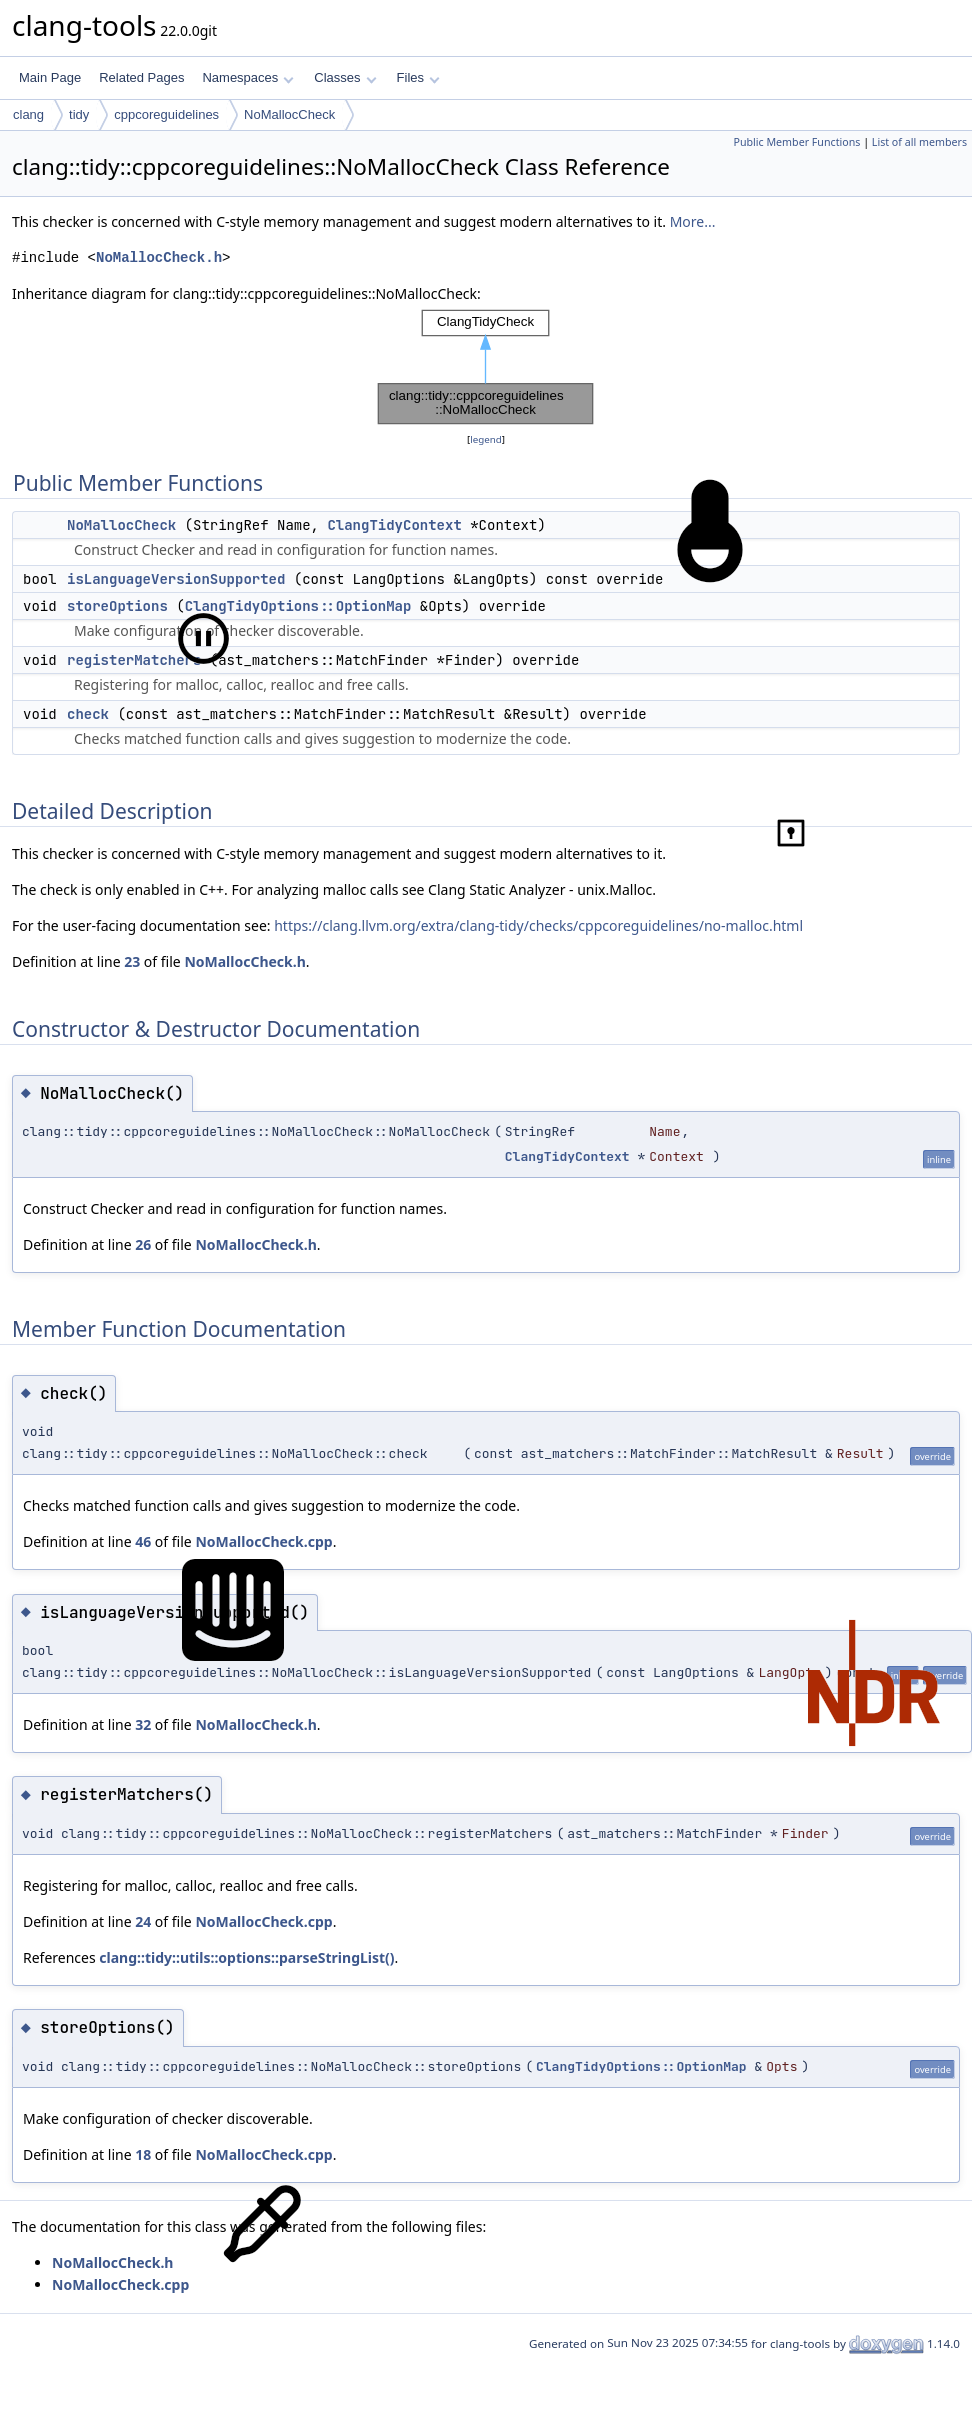  I want to click on select a color from the screen, so click(262, 2224).